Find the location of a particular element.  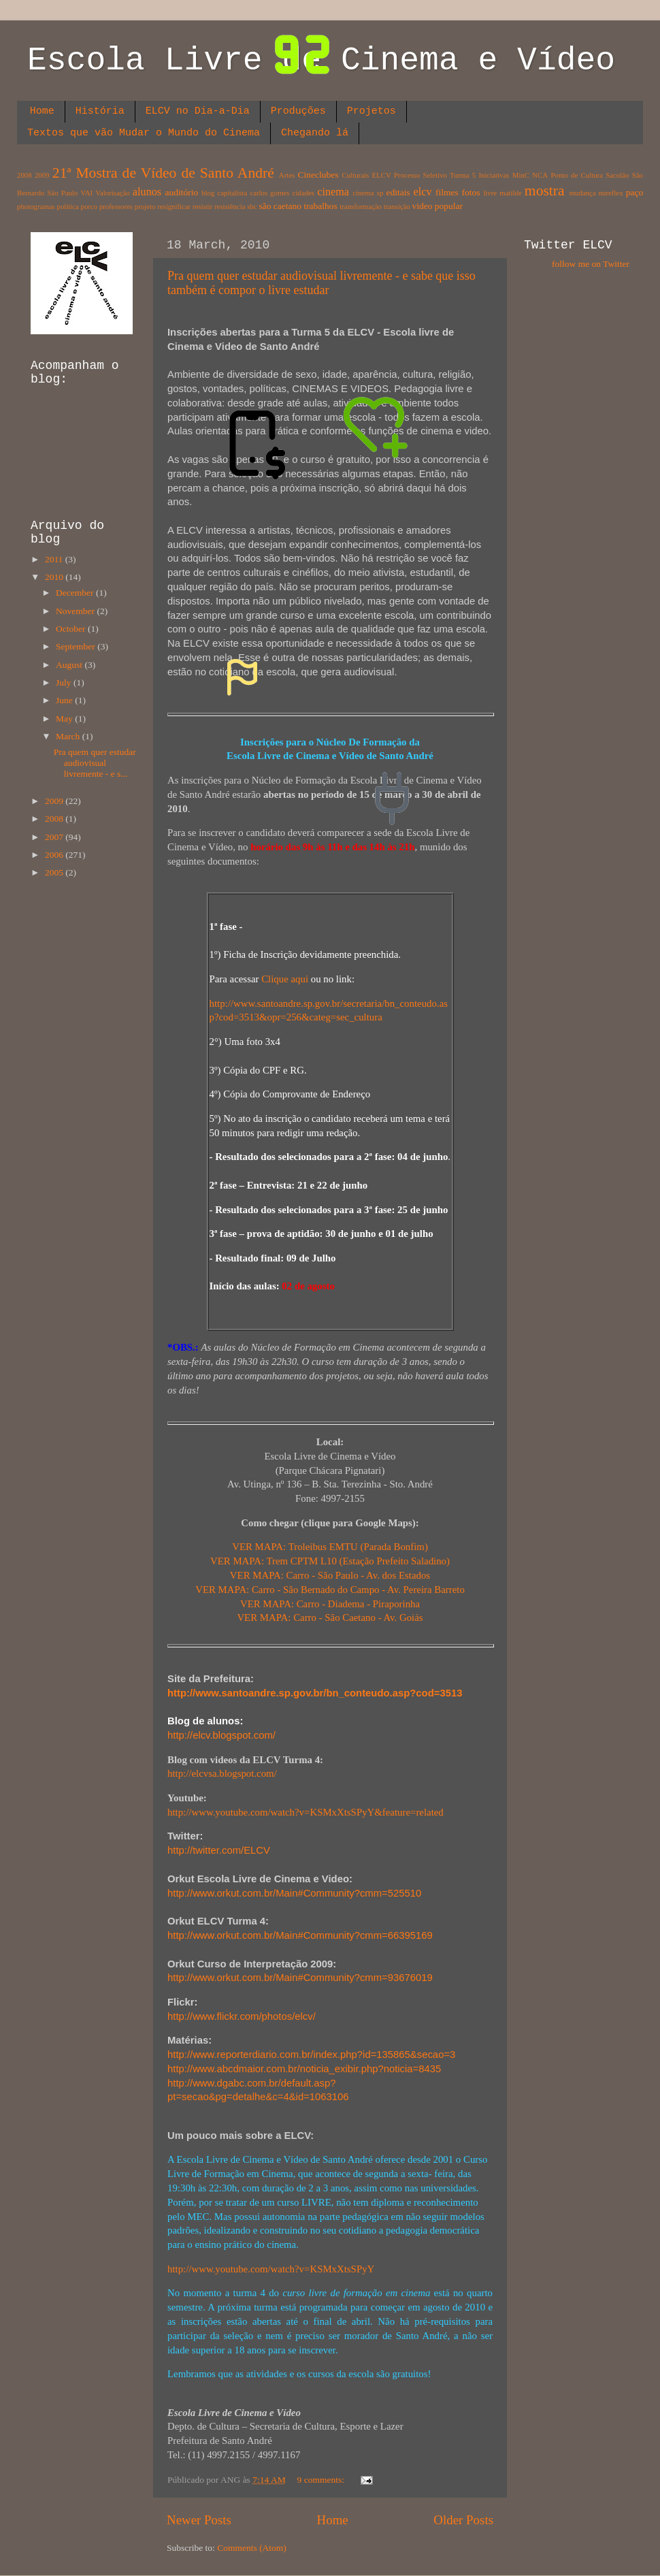

flag or bookmark an item for later is located at coordinates (242, 677).